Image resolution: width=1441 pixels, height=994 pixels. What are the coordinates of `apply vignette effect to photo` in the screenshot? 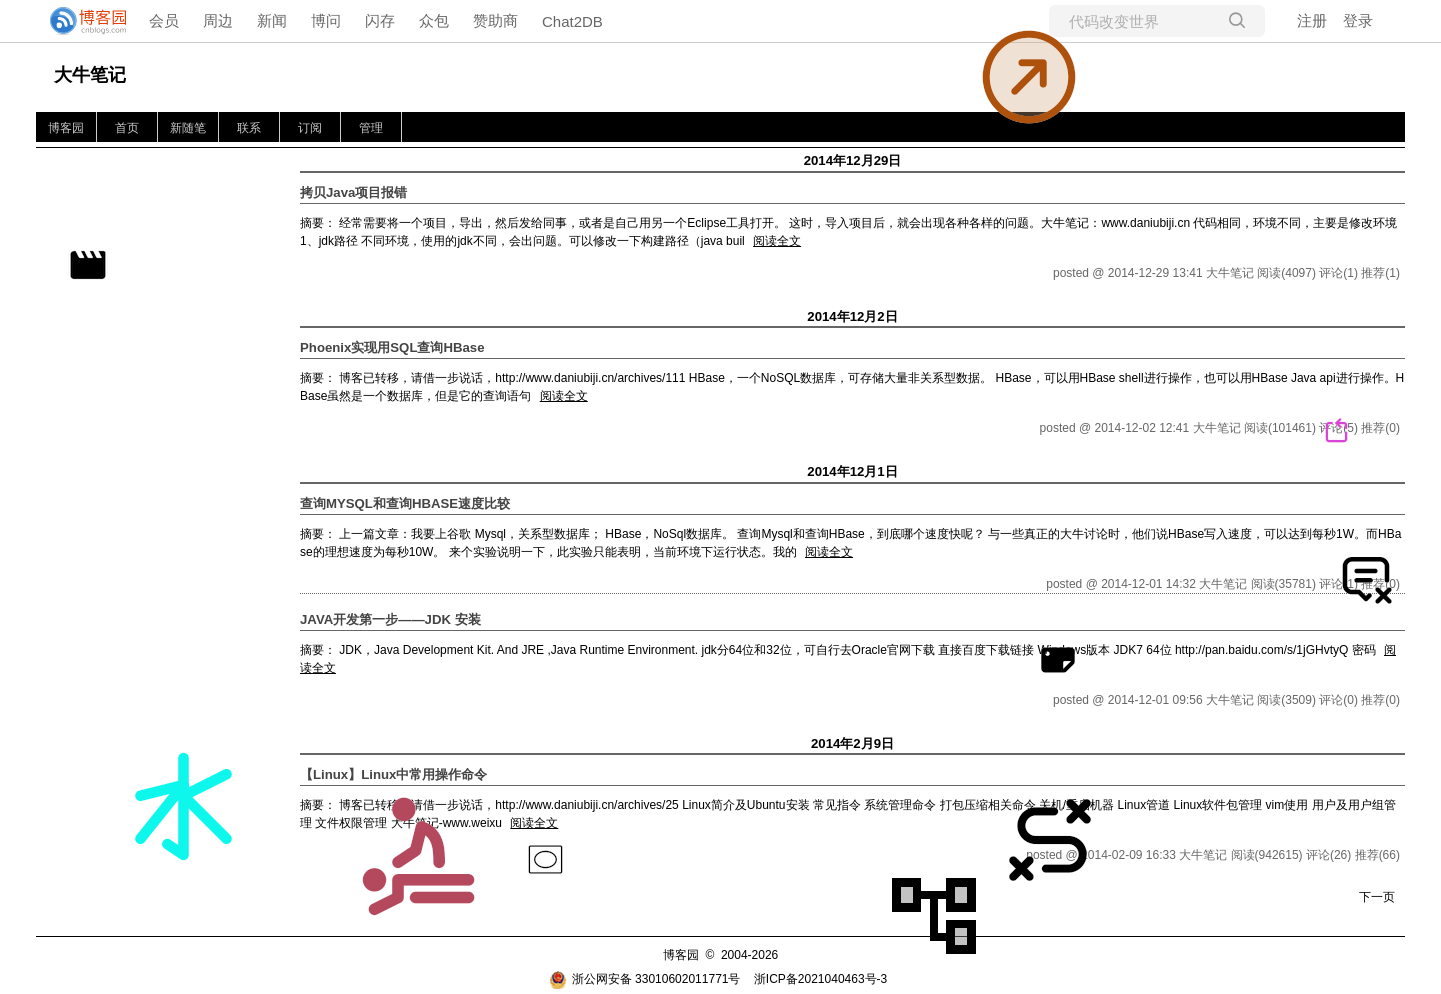 It's located at (545, 859).